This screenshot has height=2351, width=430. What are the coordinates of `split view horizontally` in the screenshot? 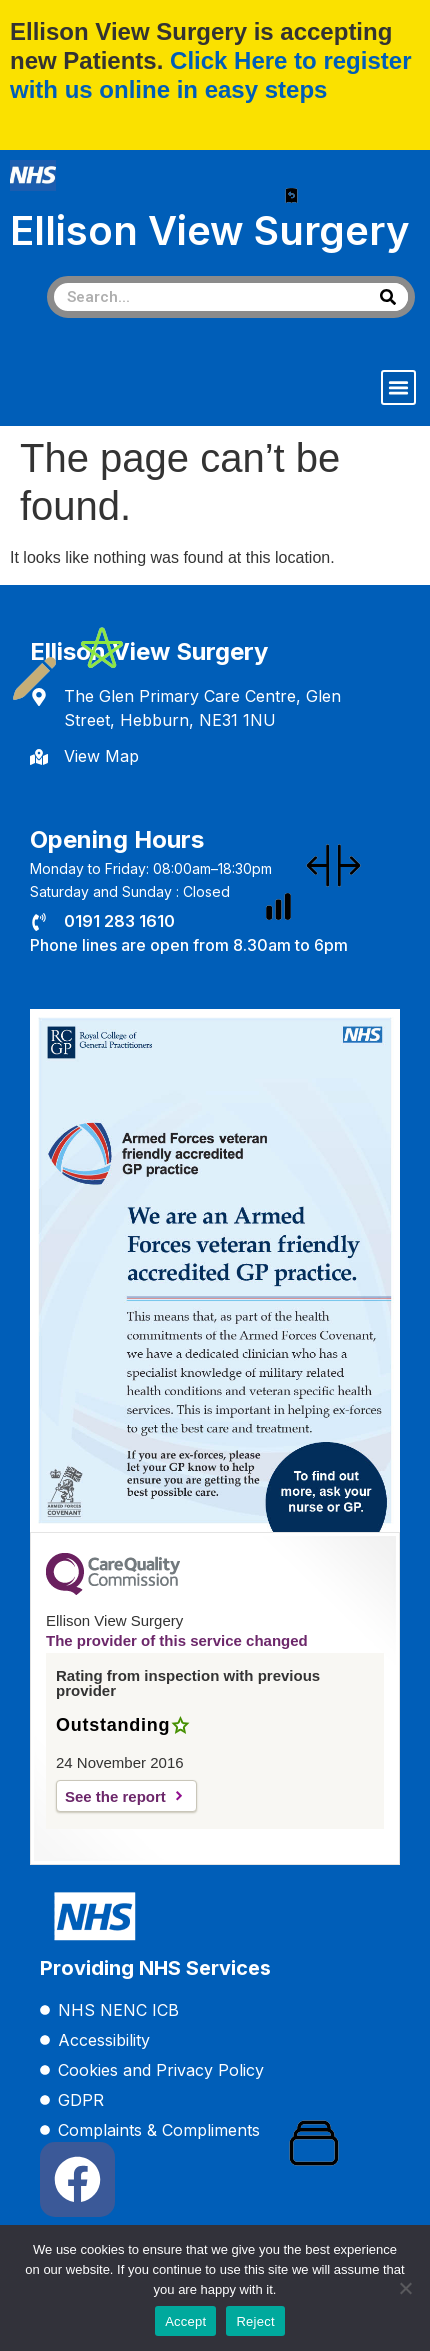 It's located at (333, 865).